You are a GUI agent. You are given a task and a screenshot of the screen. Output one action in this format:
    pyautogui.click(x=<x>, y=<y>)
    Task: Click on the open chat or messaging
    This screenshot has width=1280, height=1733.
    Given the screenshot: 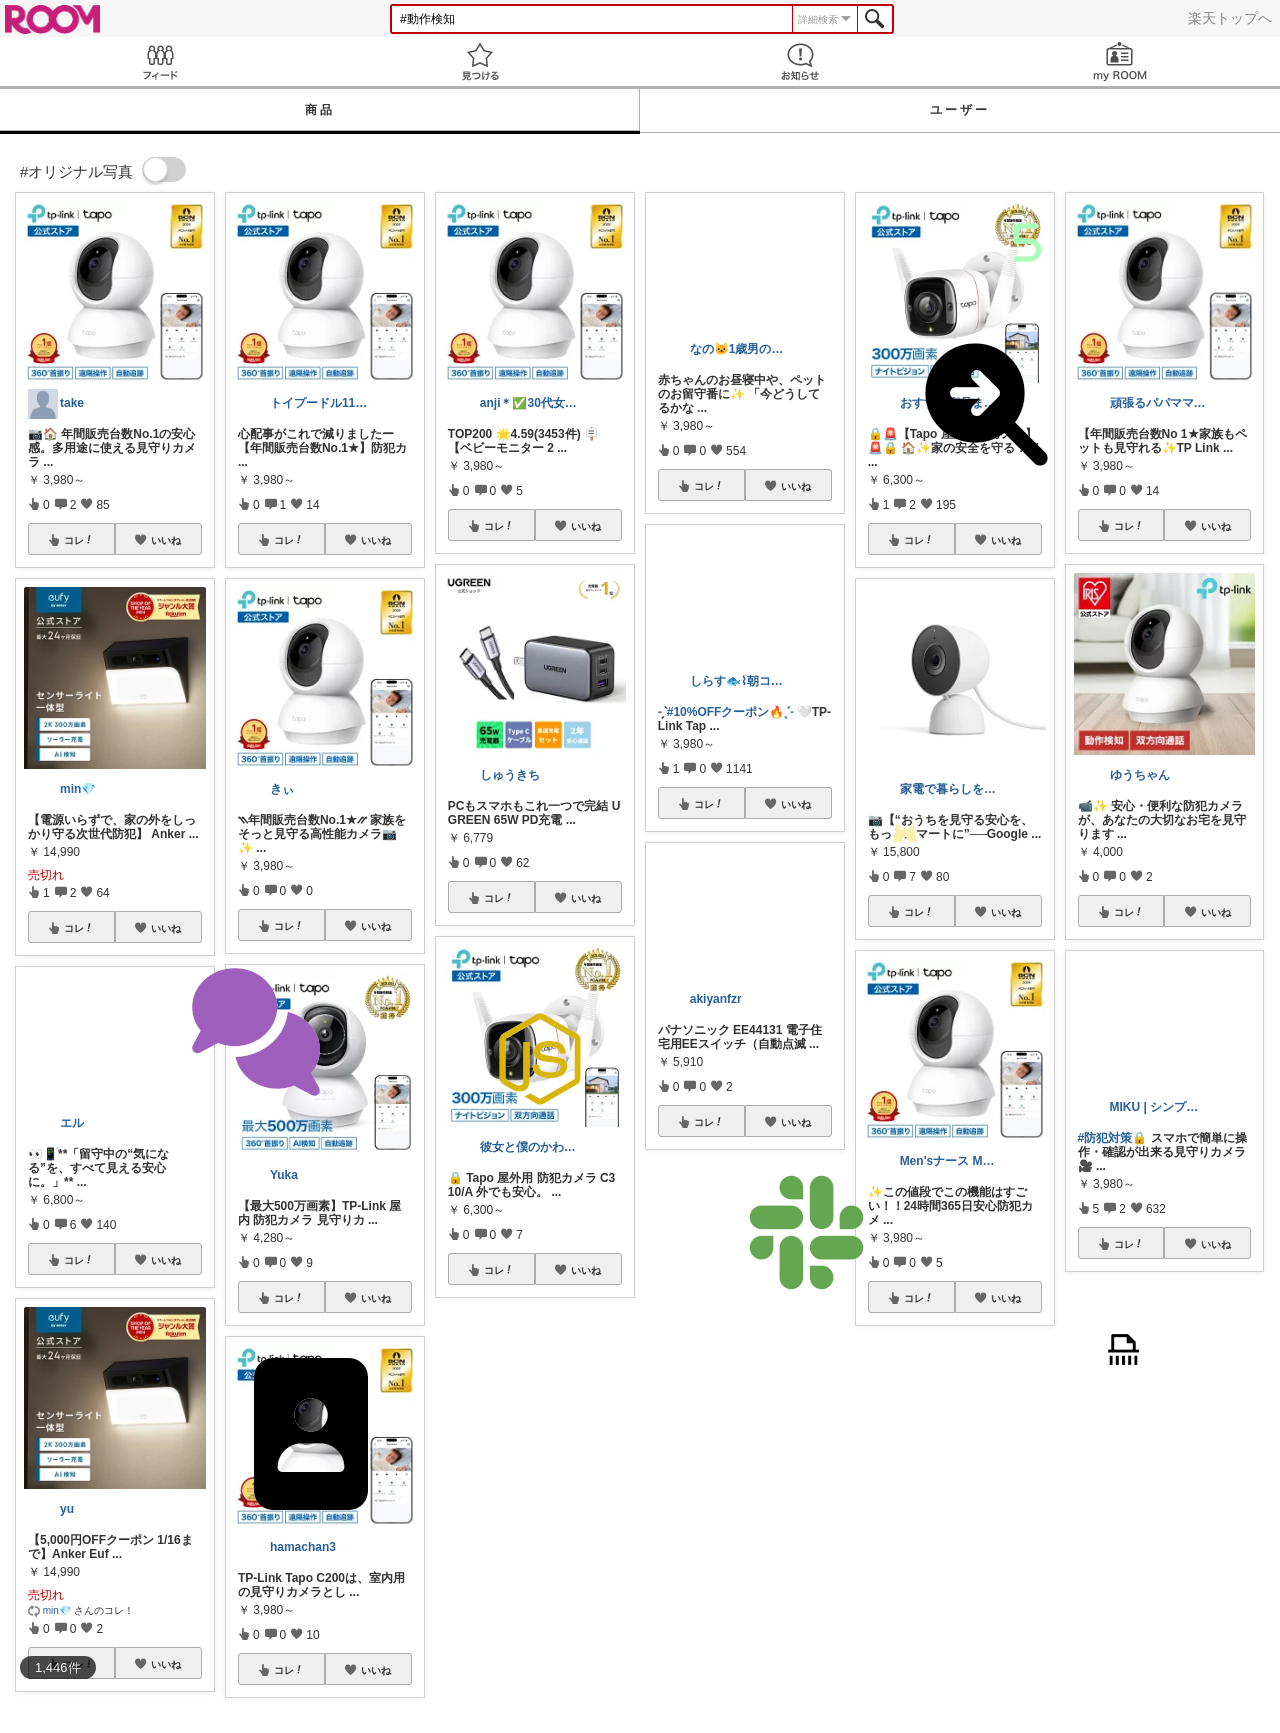 What is the action you would take?
    pyautogui.click(x=256, y=1032)
    